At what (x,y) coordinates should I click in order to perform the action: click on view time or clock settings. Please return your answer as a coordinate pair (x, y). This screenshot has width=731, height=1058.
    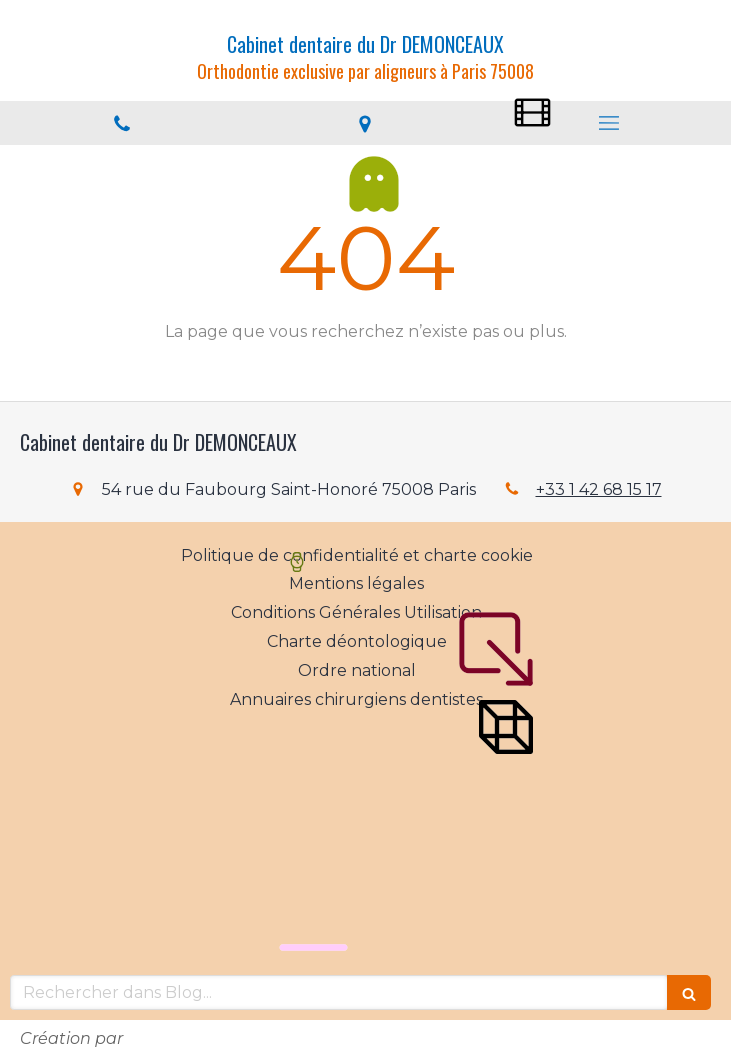
    Looking at the image, I should click on (297, 562).